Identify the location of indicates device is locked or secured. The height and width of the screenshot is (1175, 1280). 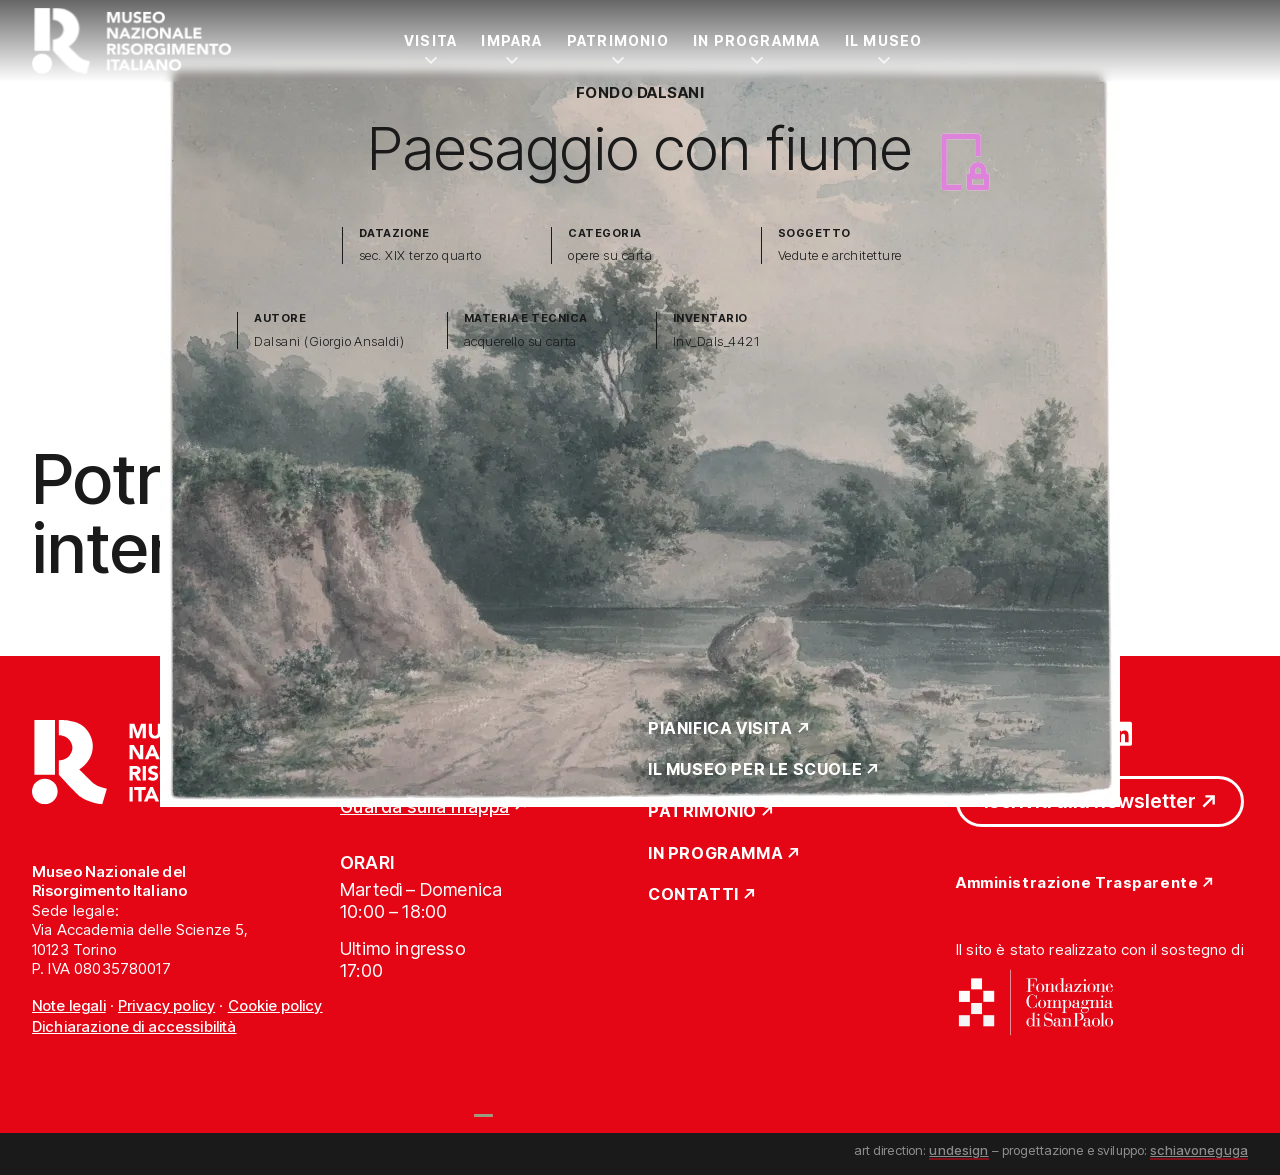
(961, 162).